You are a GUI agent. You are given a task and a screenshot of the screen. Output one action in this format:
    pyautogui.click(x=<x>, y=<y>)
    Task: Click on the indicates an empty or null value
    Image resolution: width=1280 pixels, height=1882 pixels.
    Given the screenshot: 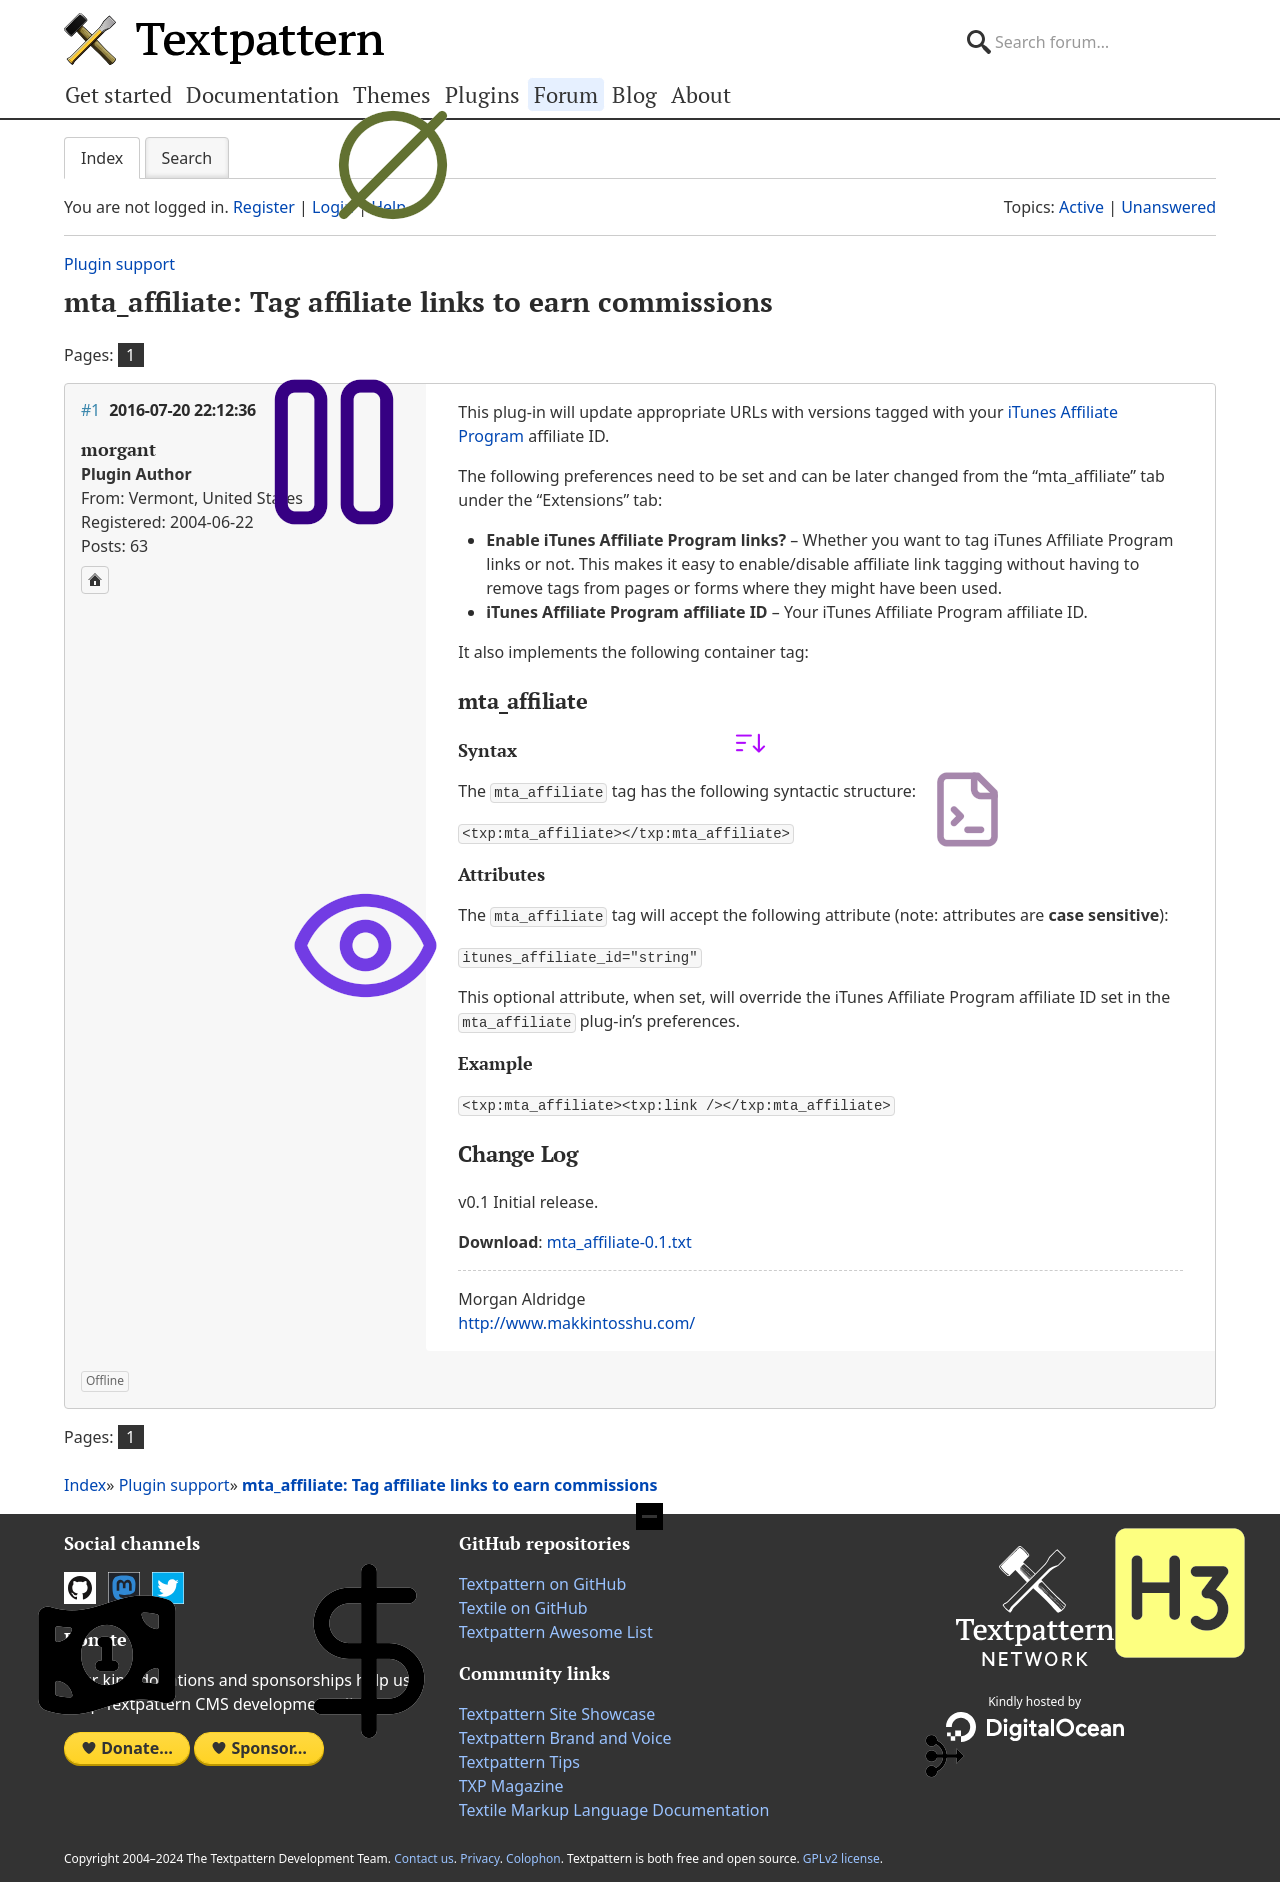 What is the action you would take?
    pyautogui.click(x=393, y=165)
    